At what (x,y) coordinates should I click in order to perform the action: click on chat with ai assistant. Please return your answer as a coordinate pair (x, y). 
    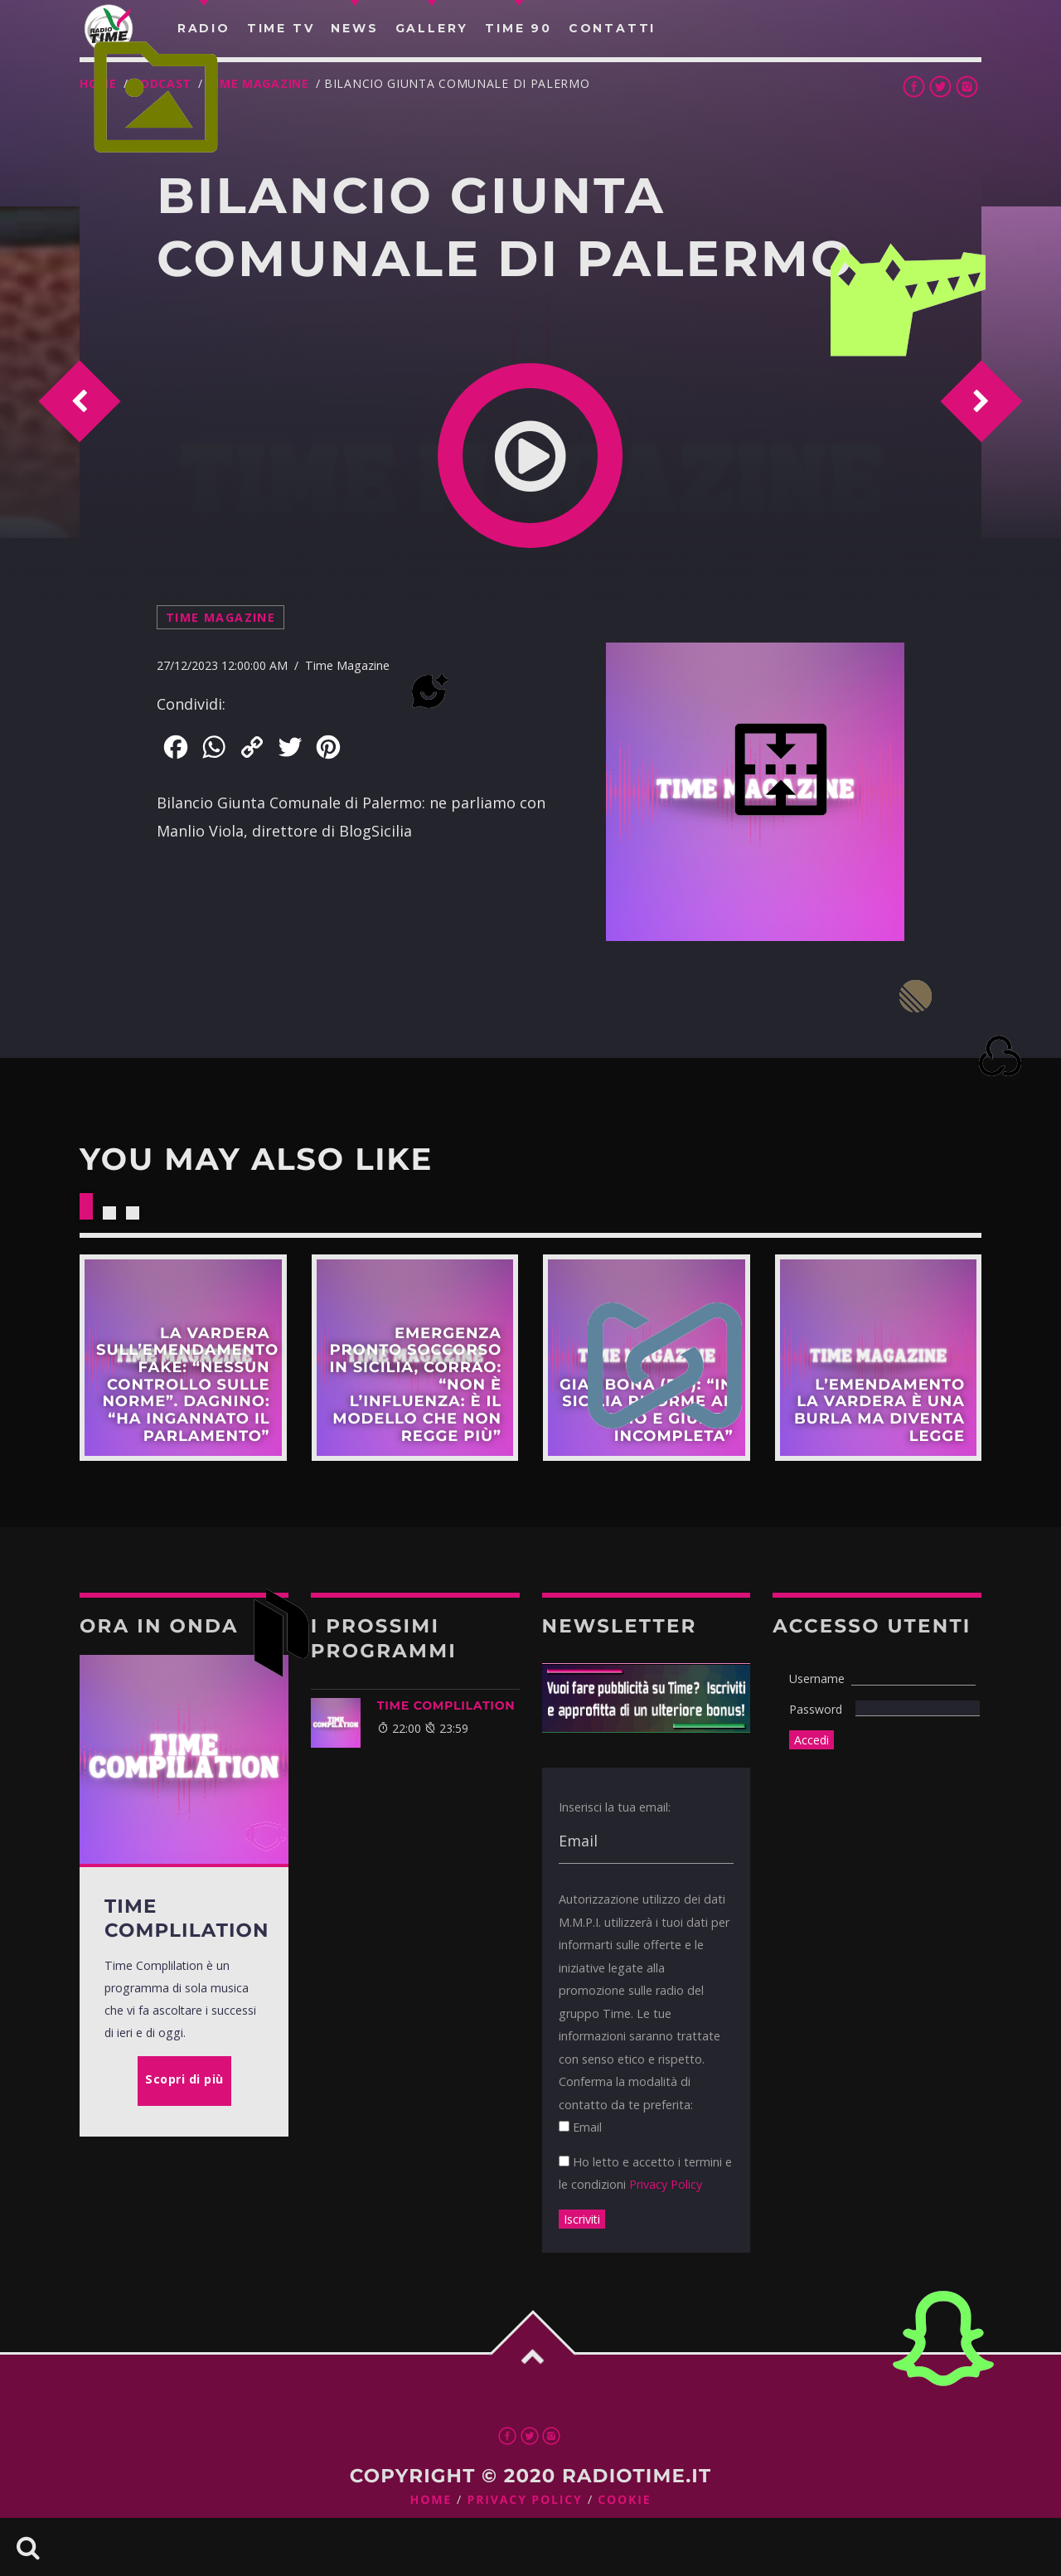
    Looking at the image, I should click on (429, 691).